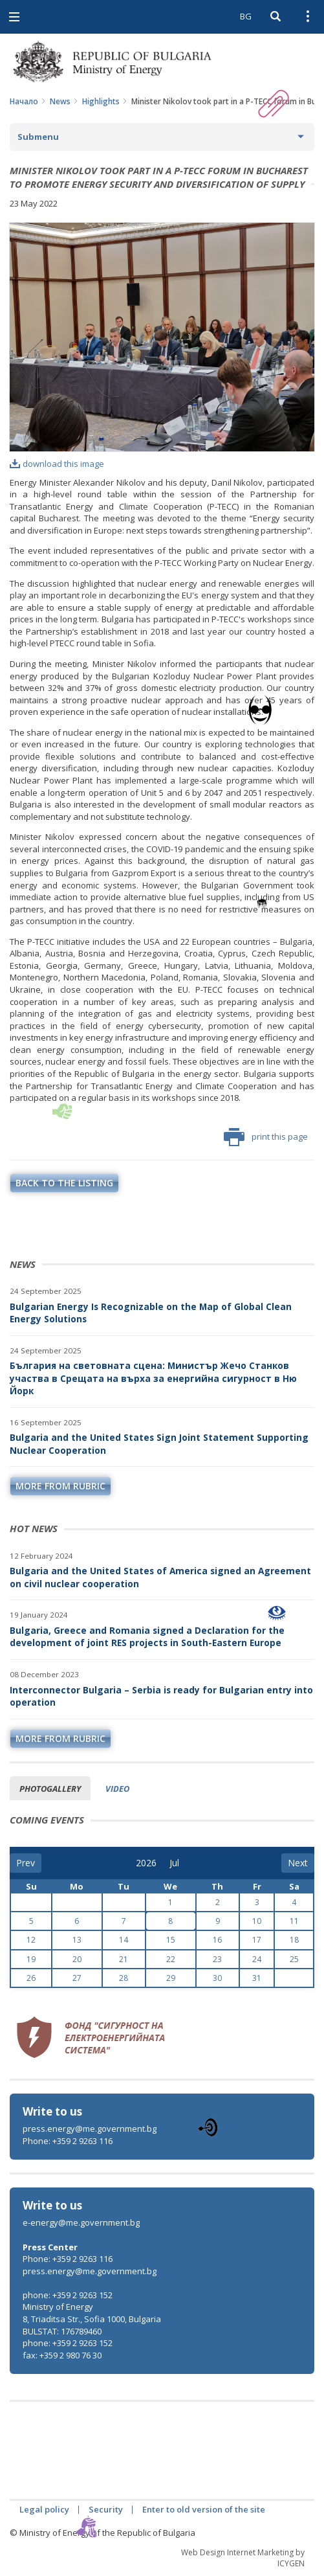  What do you see at coordinates (274, 104) in the screenshot?
I see `attach a file to your message` at bounding box center [274, 104].